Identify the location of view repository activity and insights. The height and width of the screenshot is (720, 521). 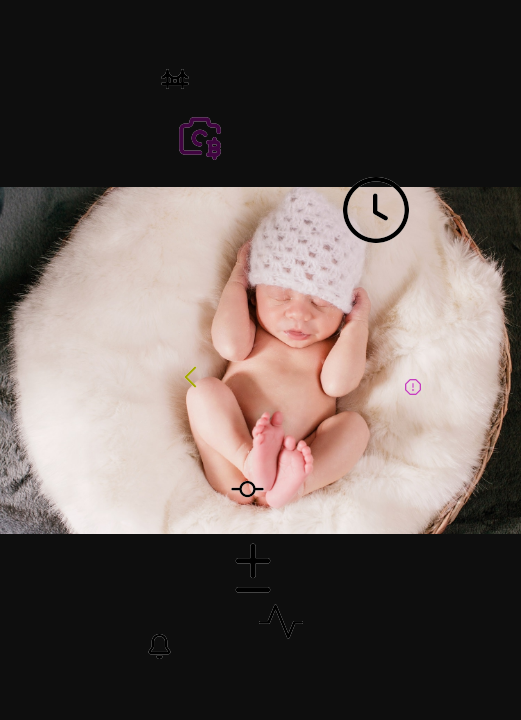
(281, 622).